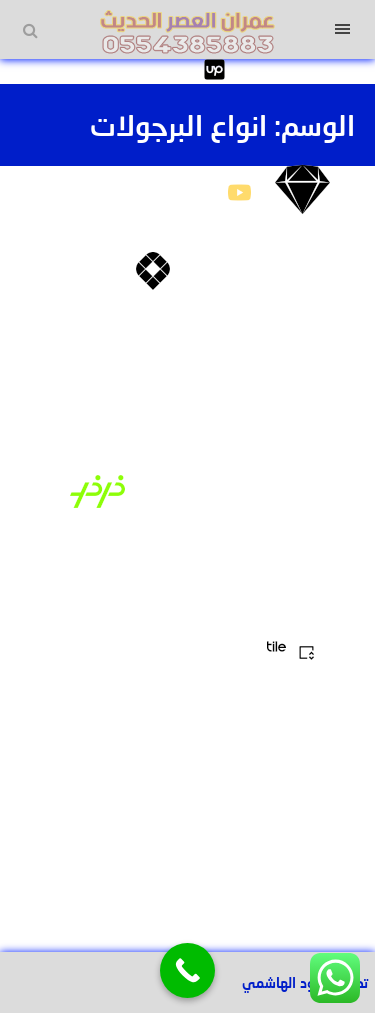 This screenshot has width=375, height=1013. What do you see at coordinates (214, 69) in the screenshot?
I see `link to upwork freelancer profile` at bounding box center [214, 69].